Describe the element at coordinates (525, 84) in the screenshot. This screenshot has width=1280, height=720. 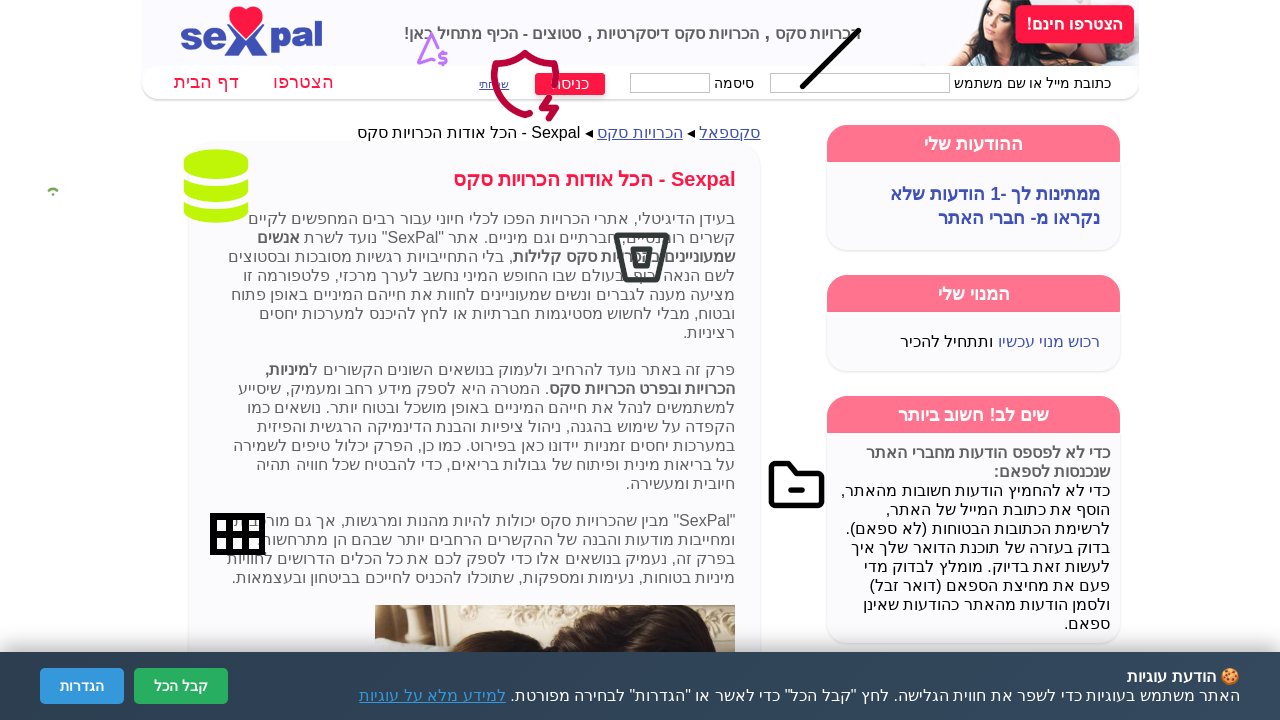
I see `enable power-saving security mode` at that location.